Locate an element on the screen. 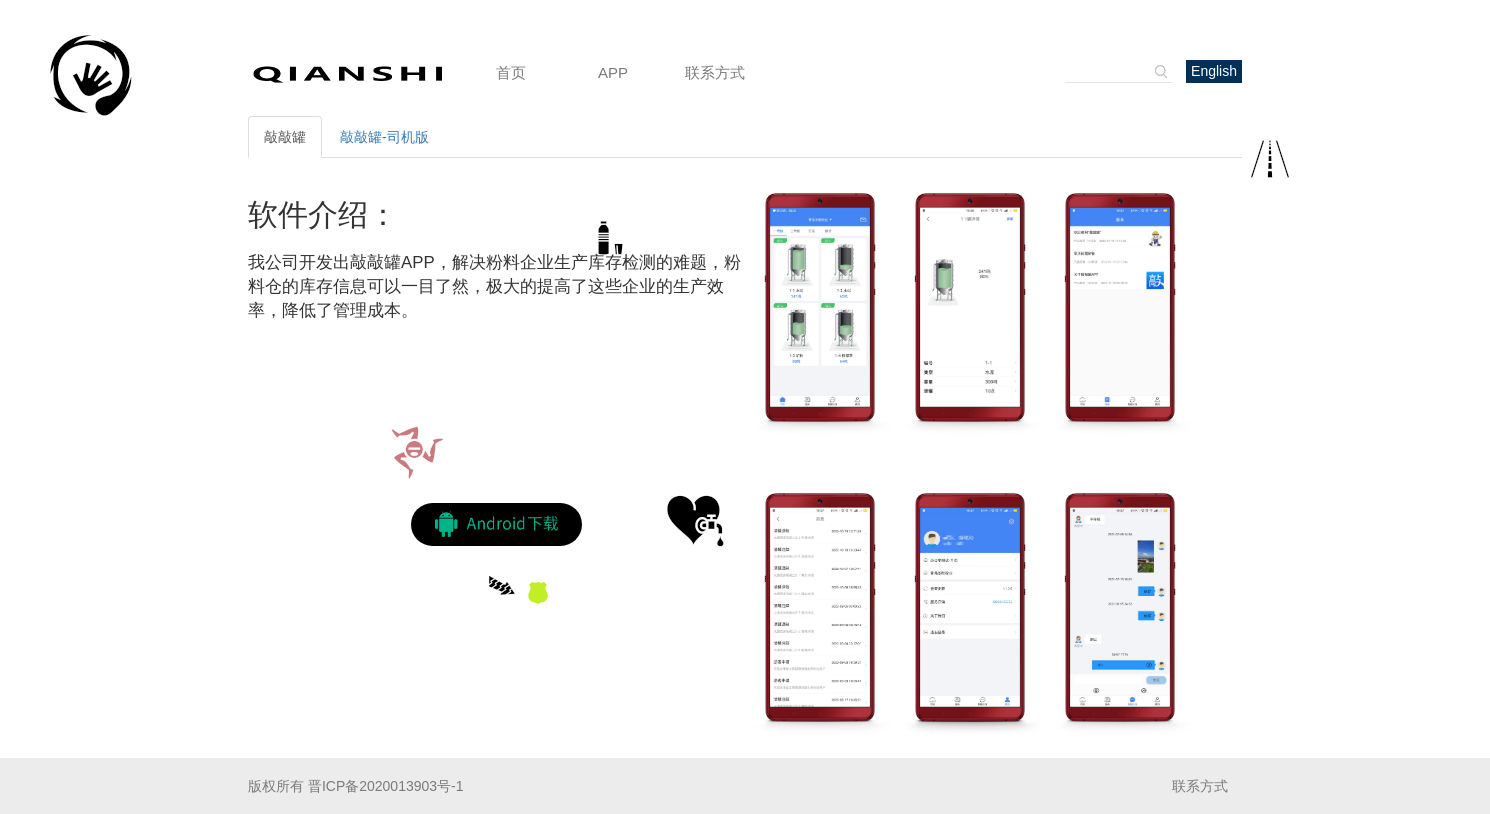 Image resolution: width=1490 pixels, height=814 pixels. view law enforcement or security features is located at coordinates (538, 593).